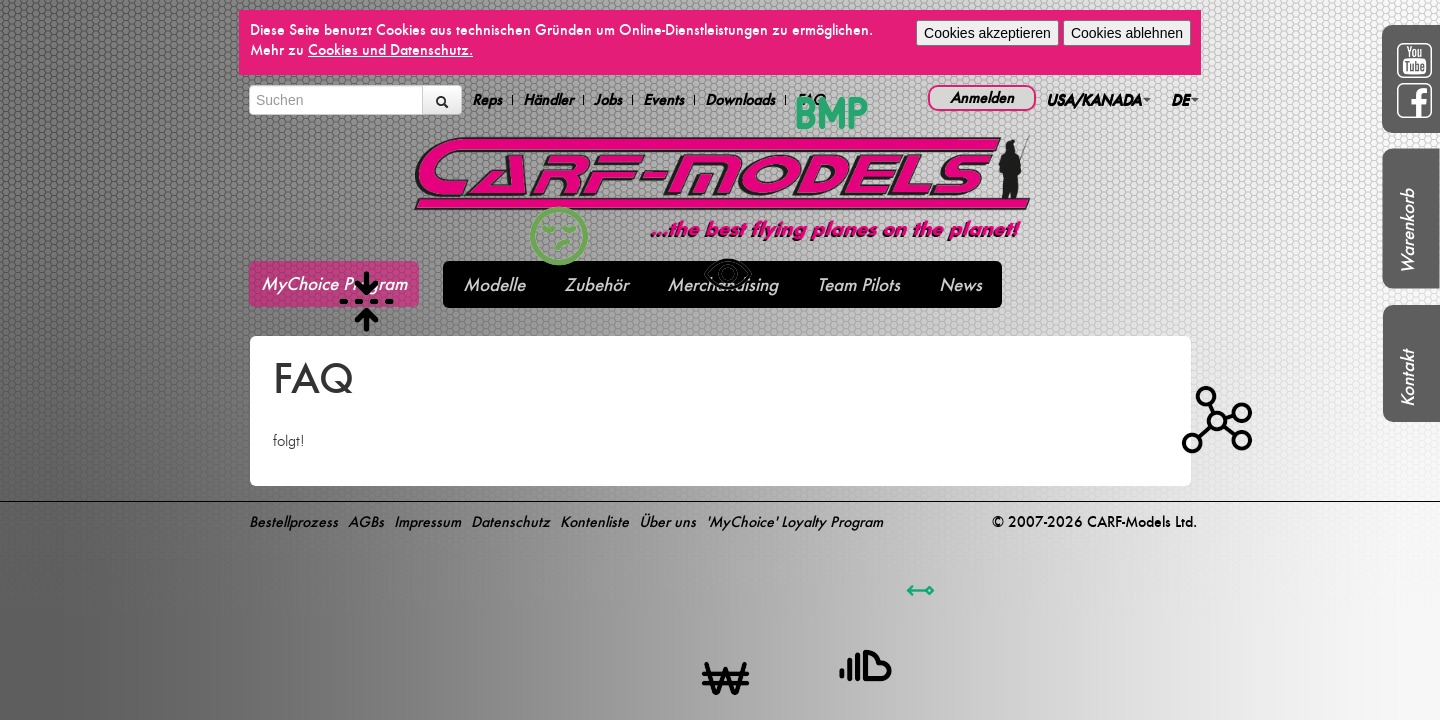 Image resolution: width=1440 pixels, height=720 pixels. I want to click on open soundcloud, so click(865, 665).